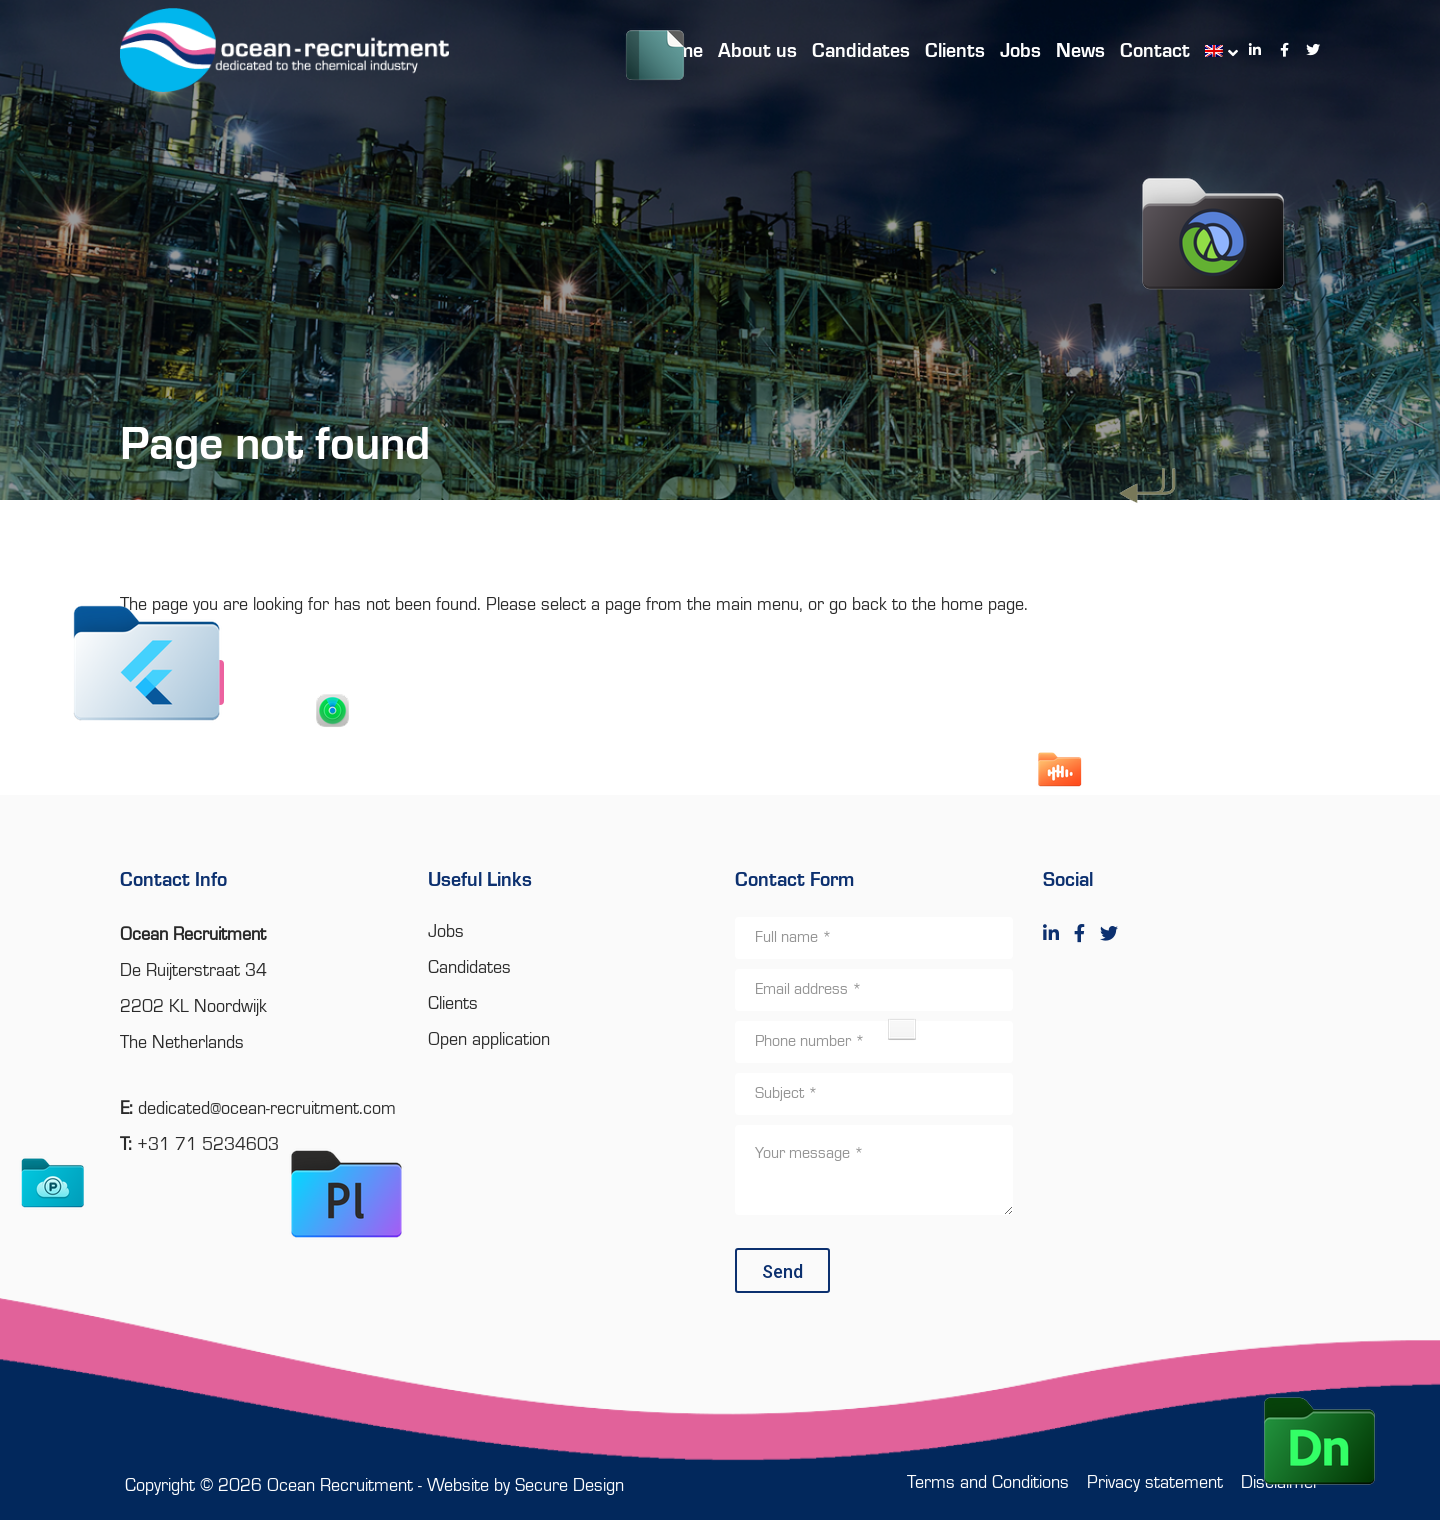 The width and height of the screenshot is (1440, 1520). What do you see at coordinates (655, 53) in the screenshot?
I see `change desktop wallpaper settings` at bounding box center [655, 53].